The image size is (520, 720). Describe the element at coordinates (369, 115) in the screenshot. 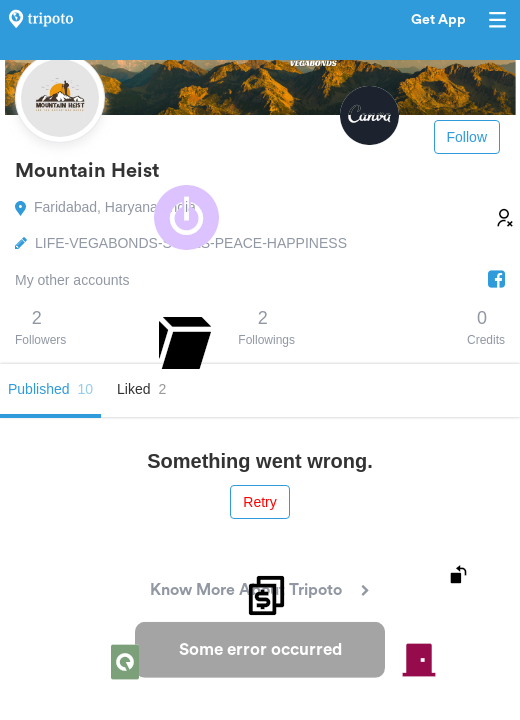

I see `open Canva app` at that location.